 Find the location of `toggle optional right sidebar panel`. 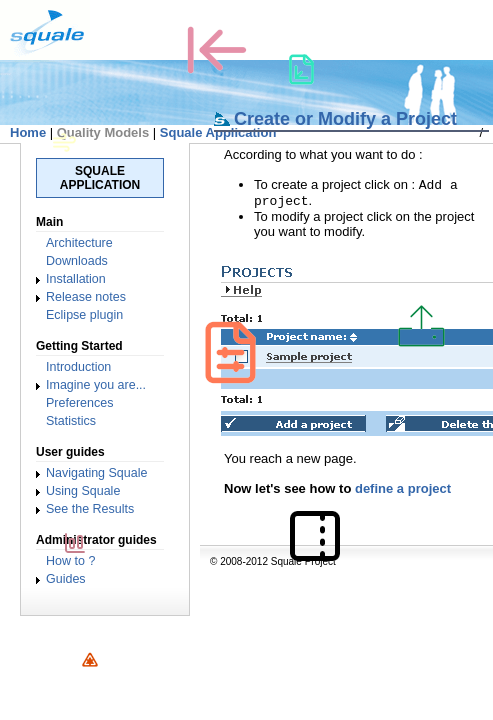

toggle optional right sidebar panel is located at coordinates (315, 536).